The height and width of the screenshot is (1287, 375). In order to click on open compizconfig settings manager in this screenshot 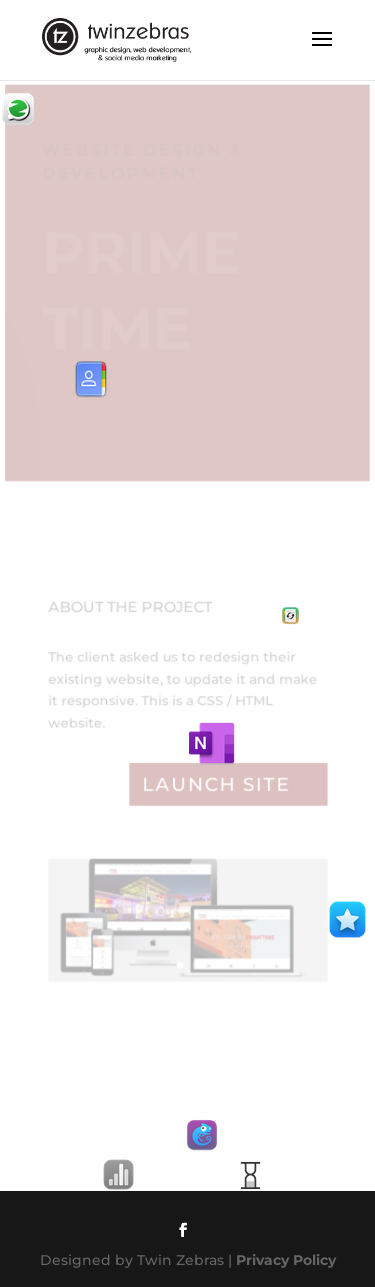, I will do `click(347, 919)`.